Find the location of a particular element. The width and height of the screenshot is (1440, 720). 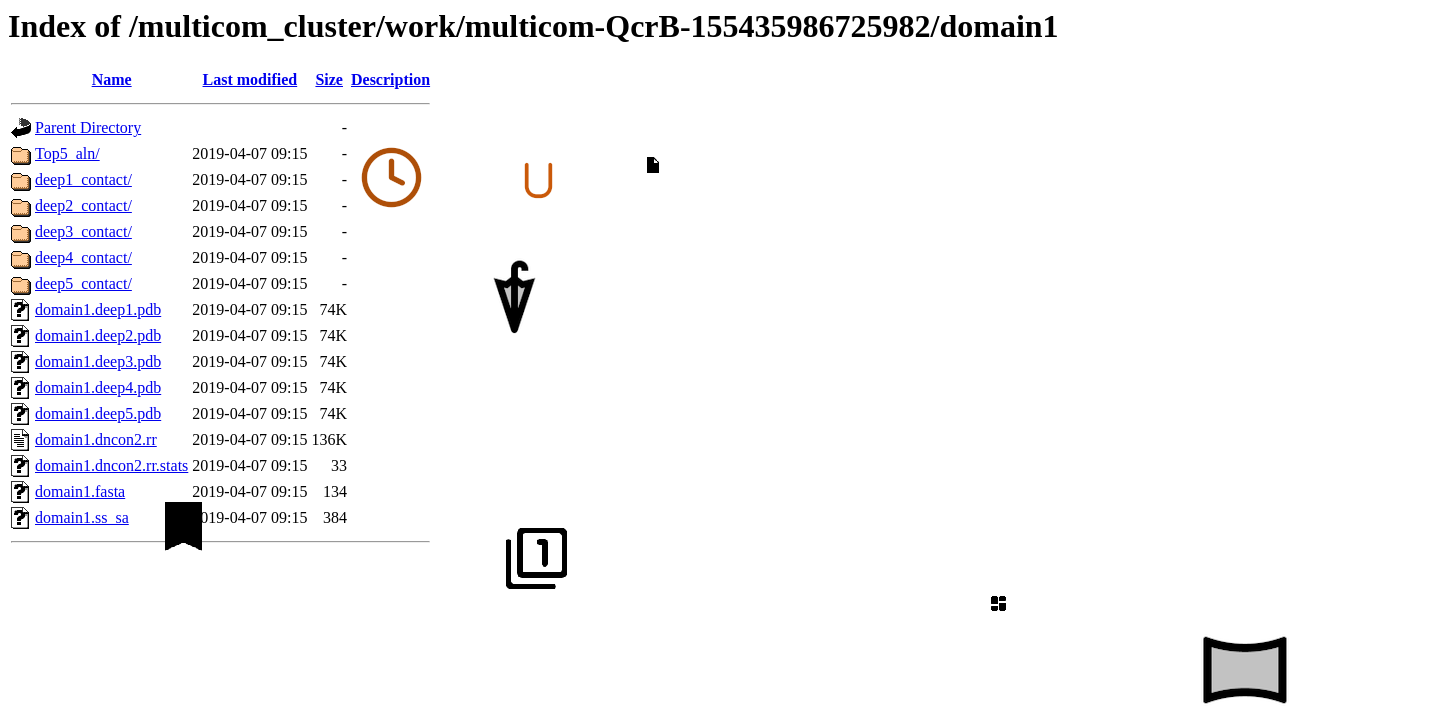

access the dashboard overview is located at coordinates (998, 603).